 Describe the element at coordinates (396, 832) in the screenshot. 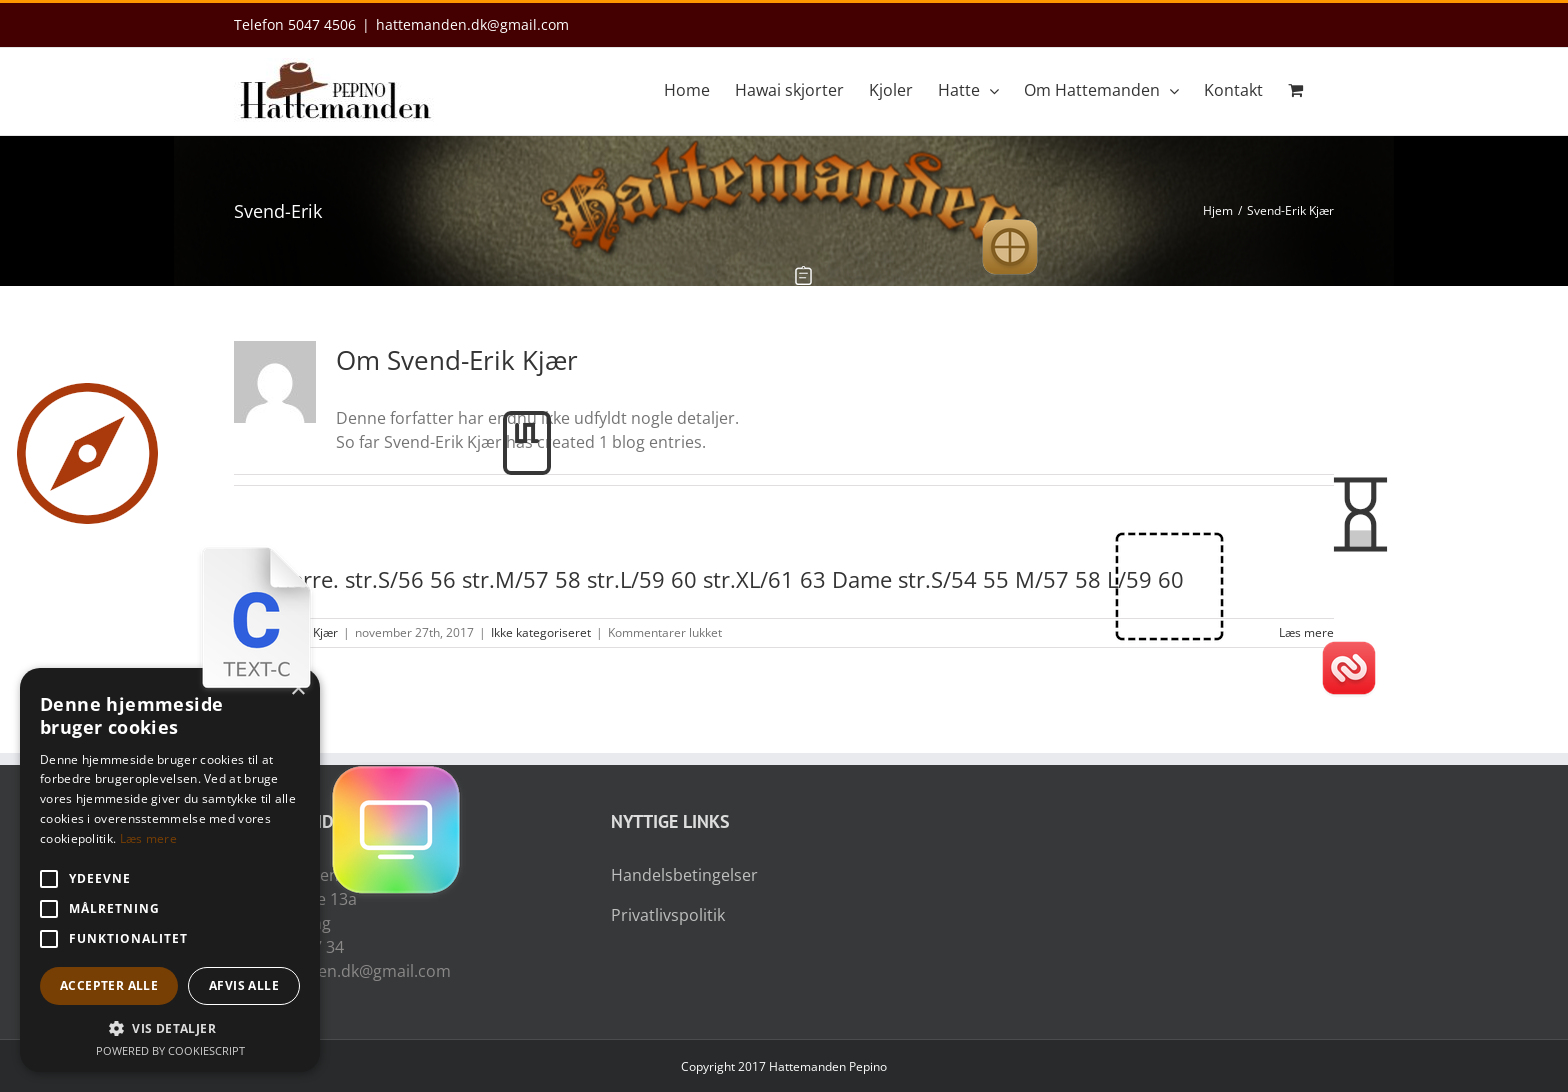

I see `open display color preferences` at that location.